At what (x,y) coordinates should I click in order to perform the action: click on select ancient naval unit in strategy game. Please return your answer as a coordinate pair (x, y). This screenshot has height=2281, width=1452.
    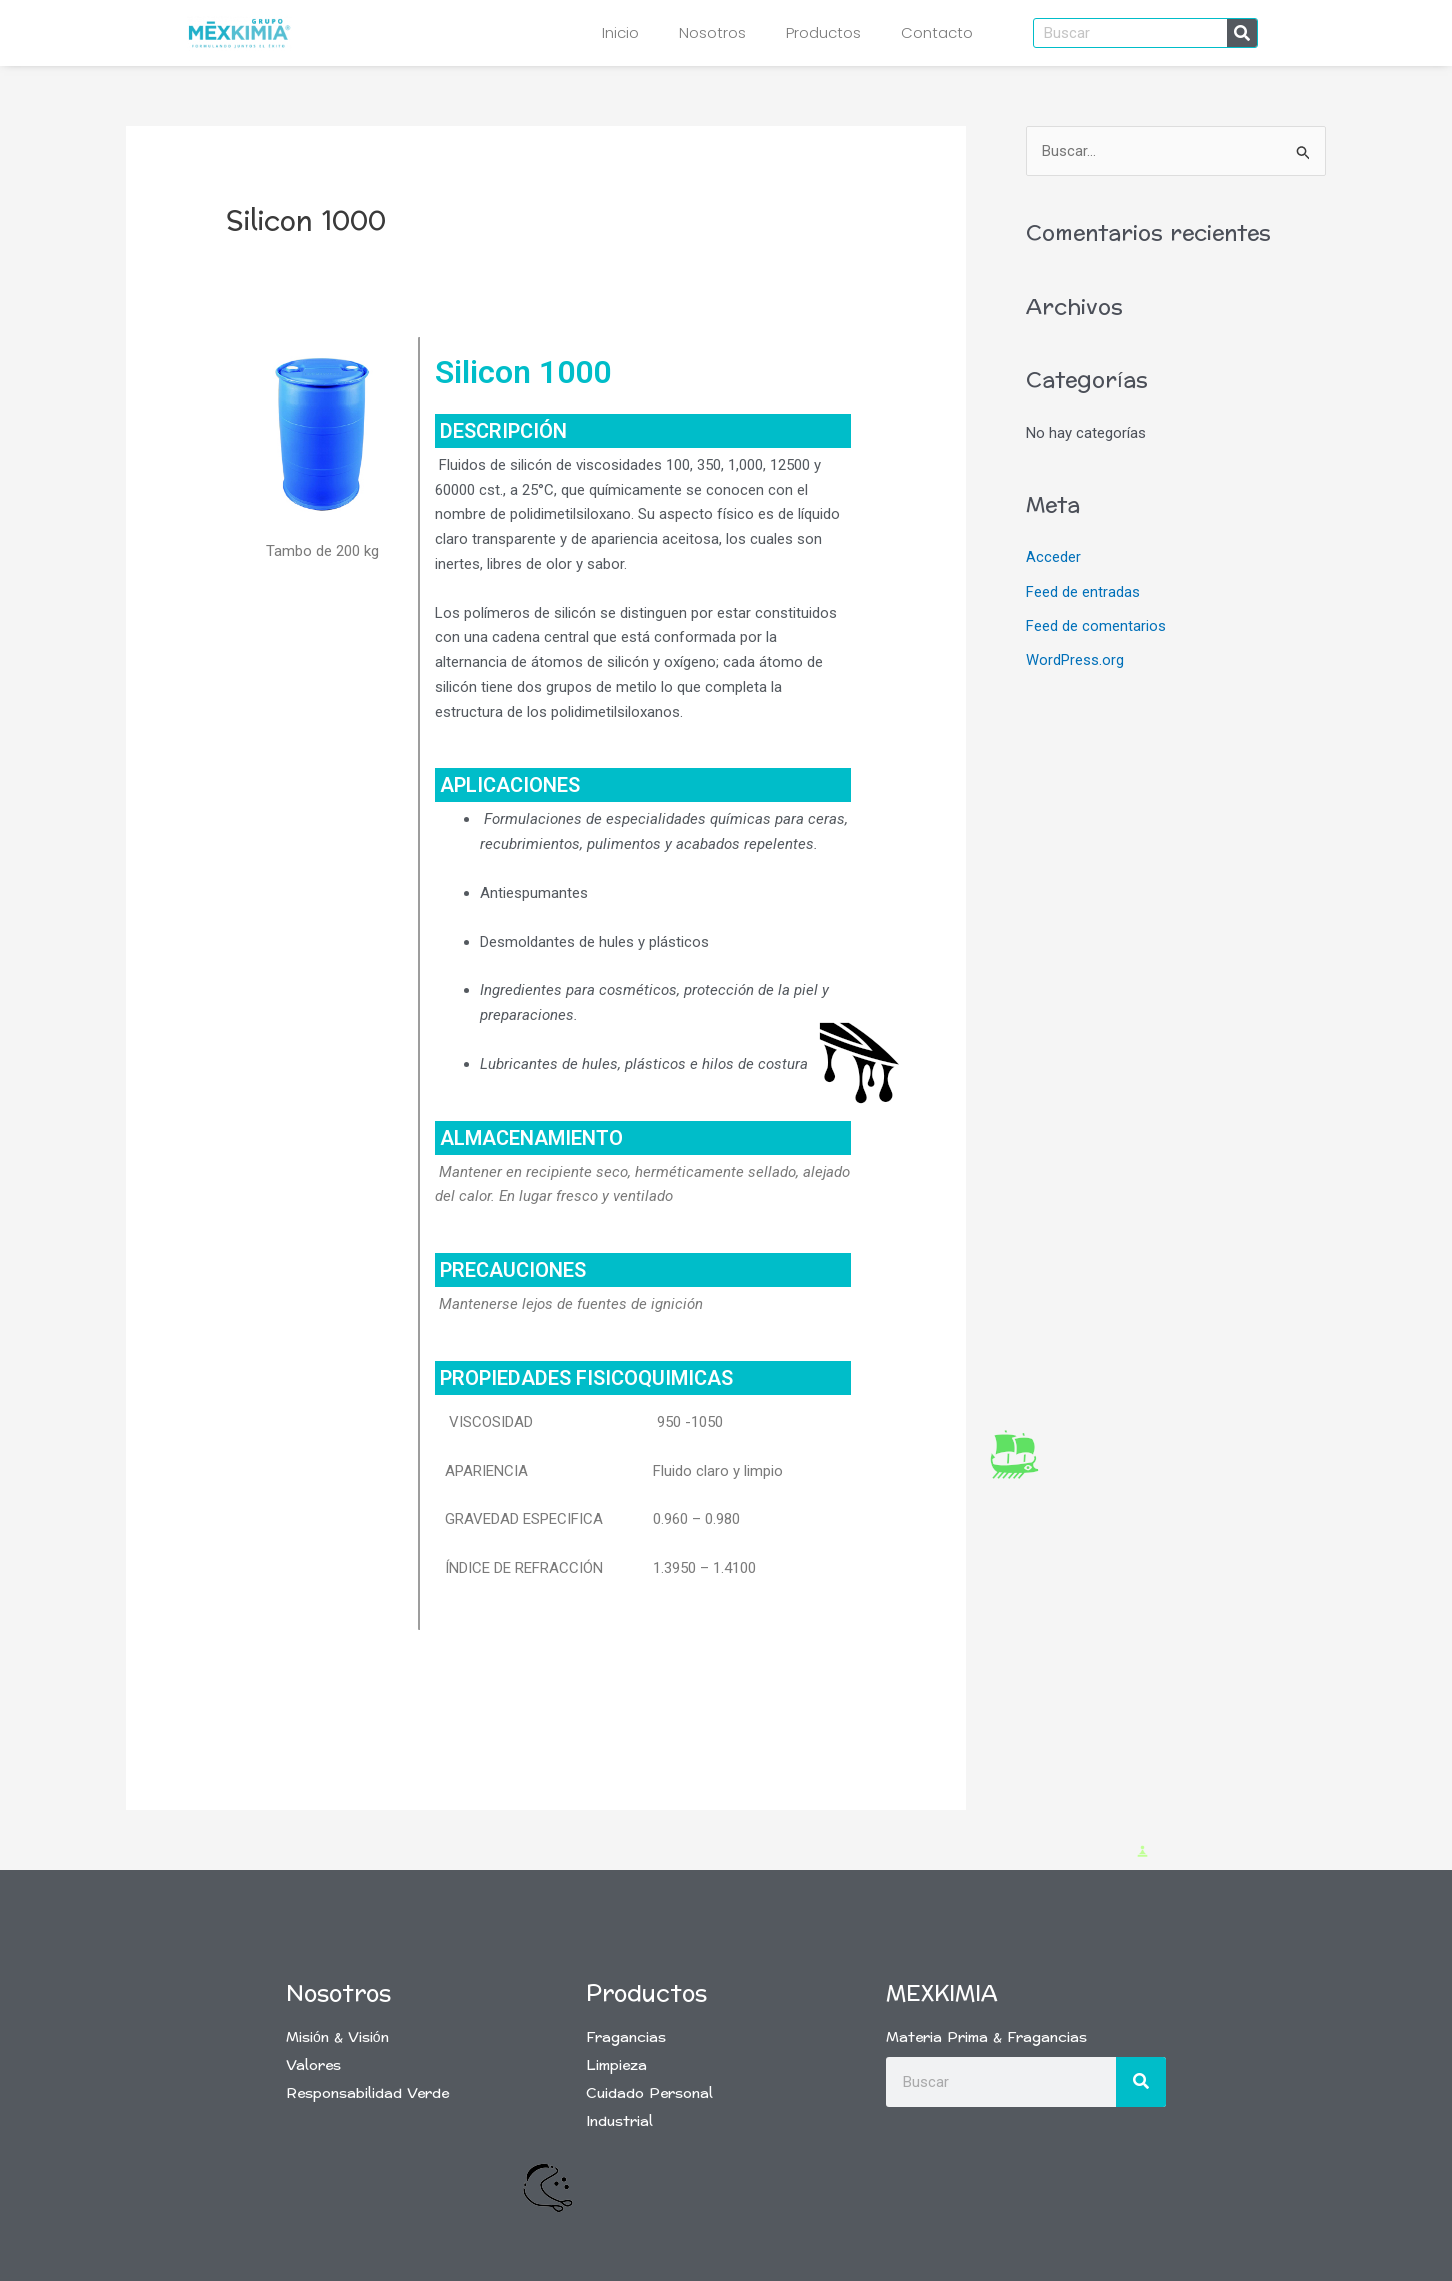
    Looking at the image, I should click on (1014, 1454).